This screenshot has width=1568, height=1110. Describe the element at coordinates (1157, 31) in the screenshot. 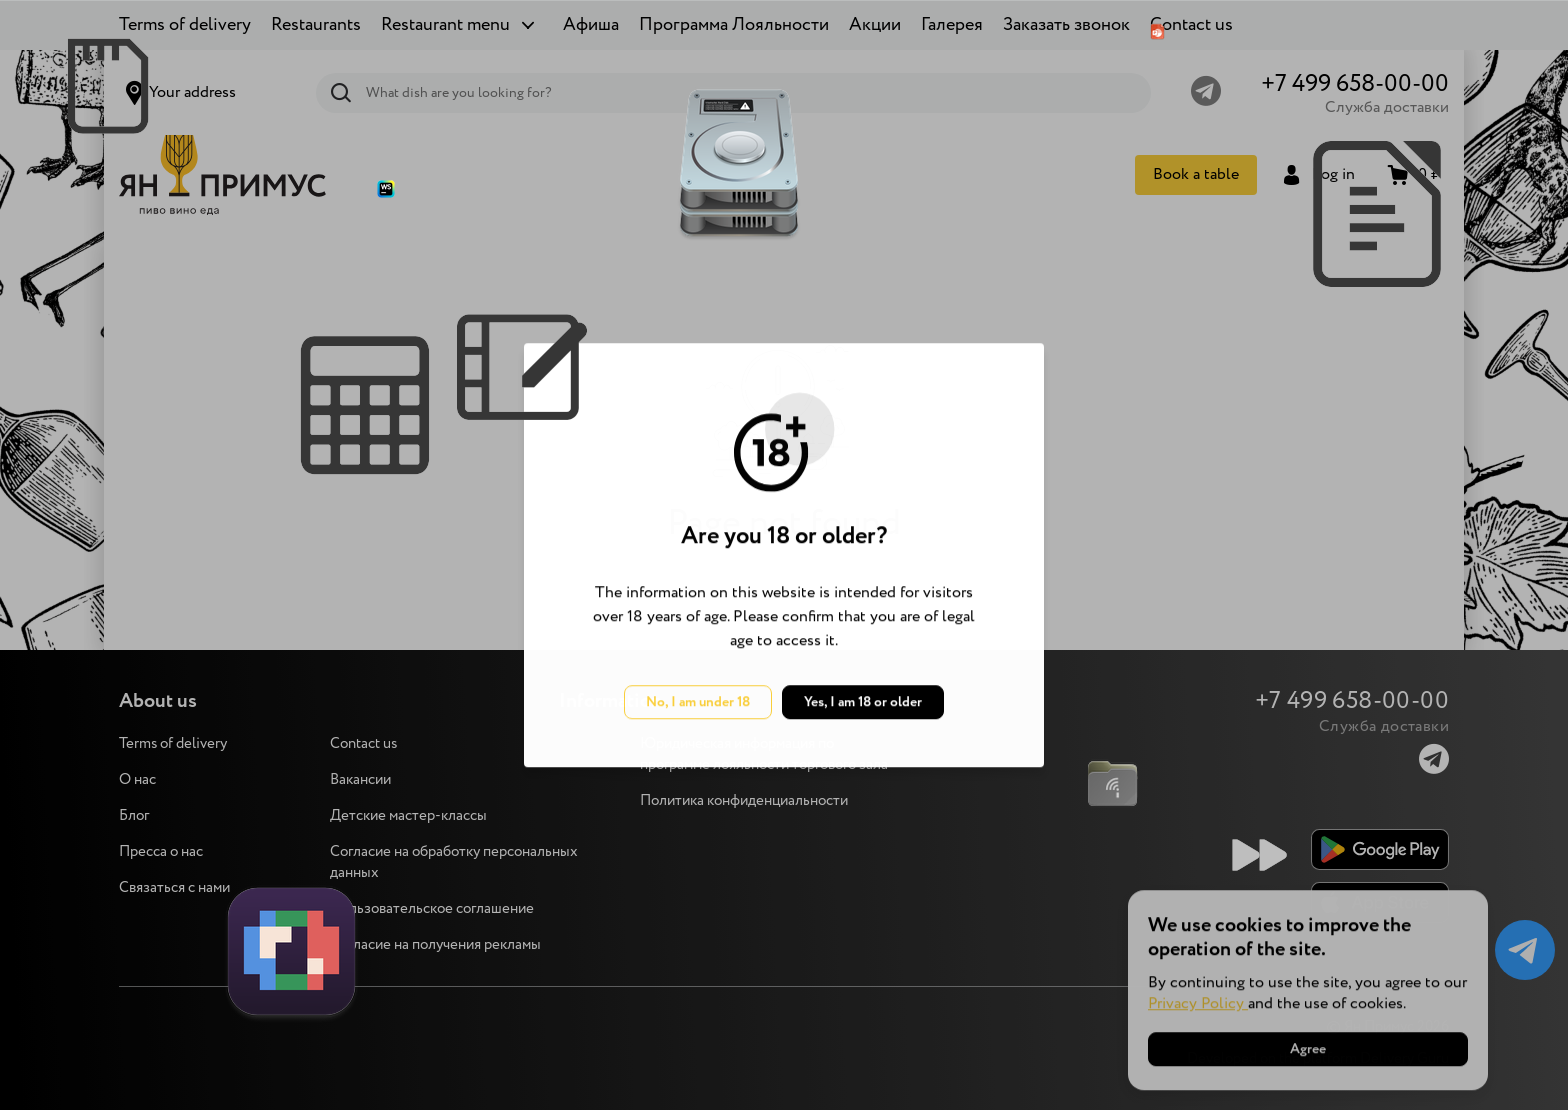

I see `a microsoft powerpoint file` at that location.